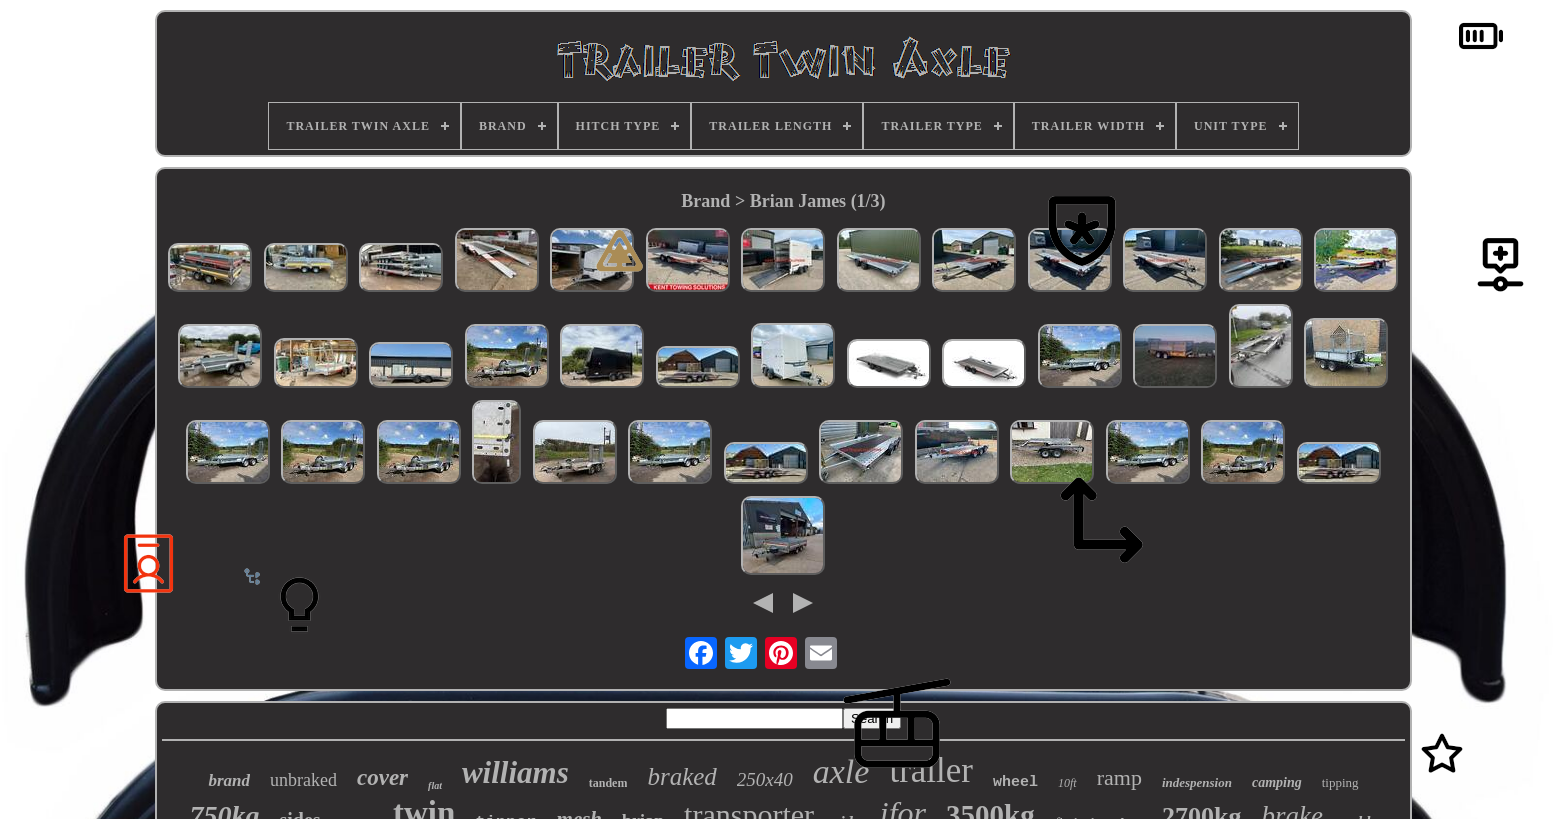  What do you see at coordinates (619, 251) in the screenshot?
I see `indicates a recycling or reuse process` at bounding box center [619, 251].